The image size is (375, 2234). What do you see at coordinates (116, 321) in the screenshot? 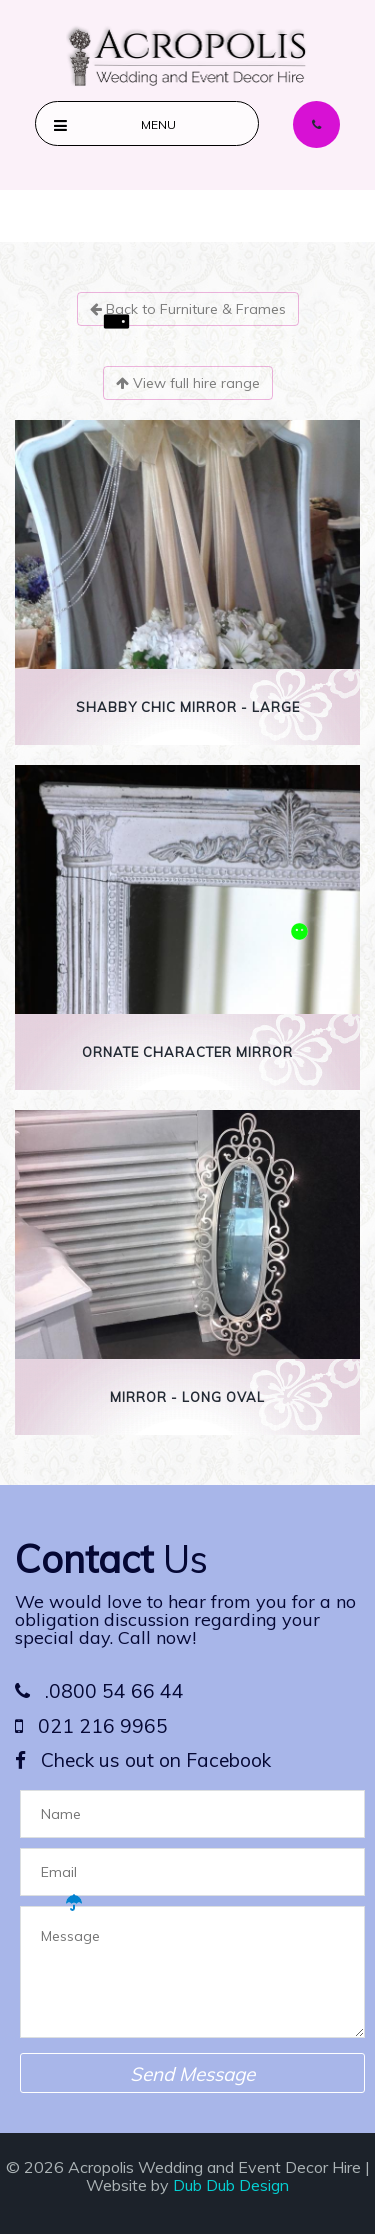
I see `access storage or disk management` at bounding box center [116, 321].